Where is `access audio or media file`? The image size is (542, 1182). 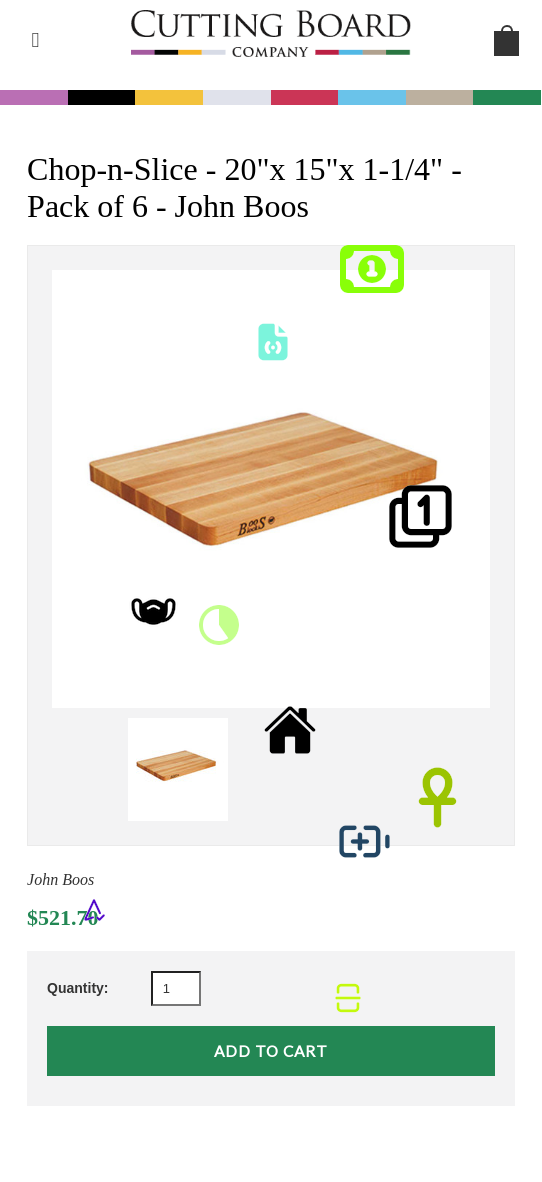
access audio or media file is located at coordinates (273, 342).